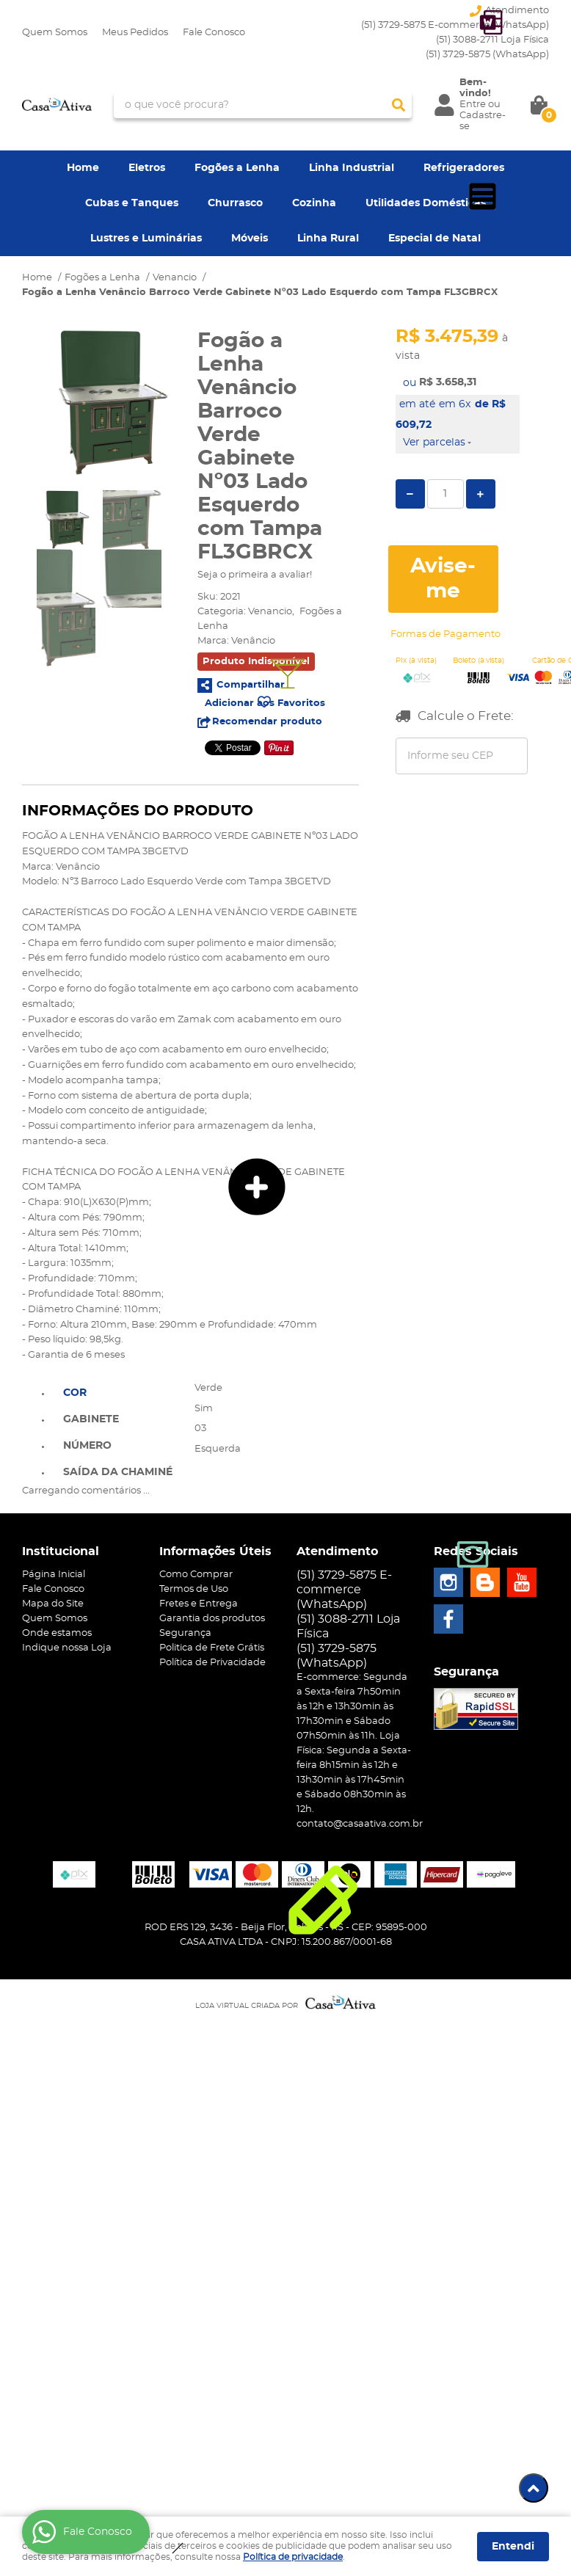 Image resolution: width=571 pixels, height=2576 pixels. I want to click on edit or modify content, so click(321, 1901).